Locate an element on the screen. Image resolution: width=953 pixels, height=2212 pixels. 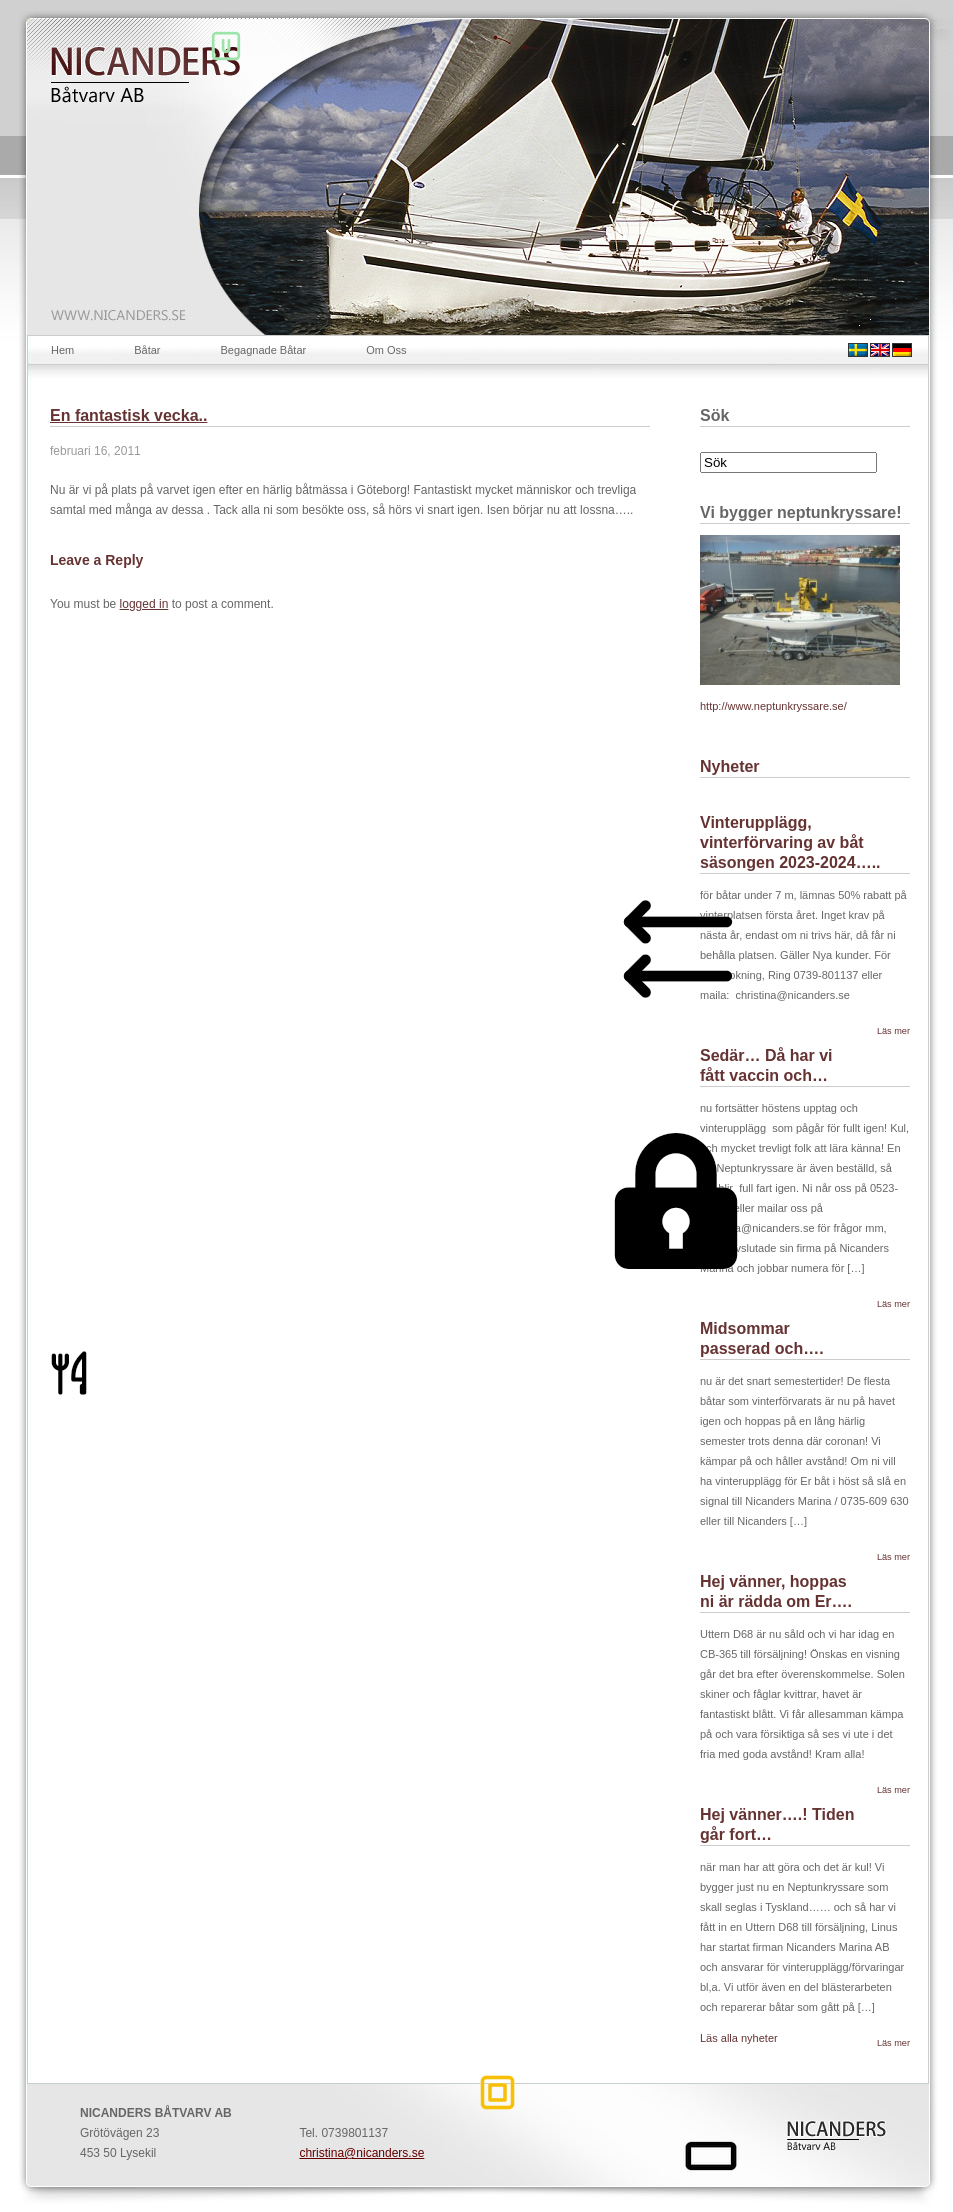
view box model or layout properties is located at coordinates (497, 2092).